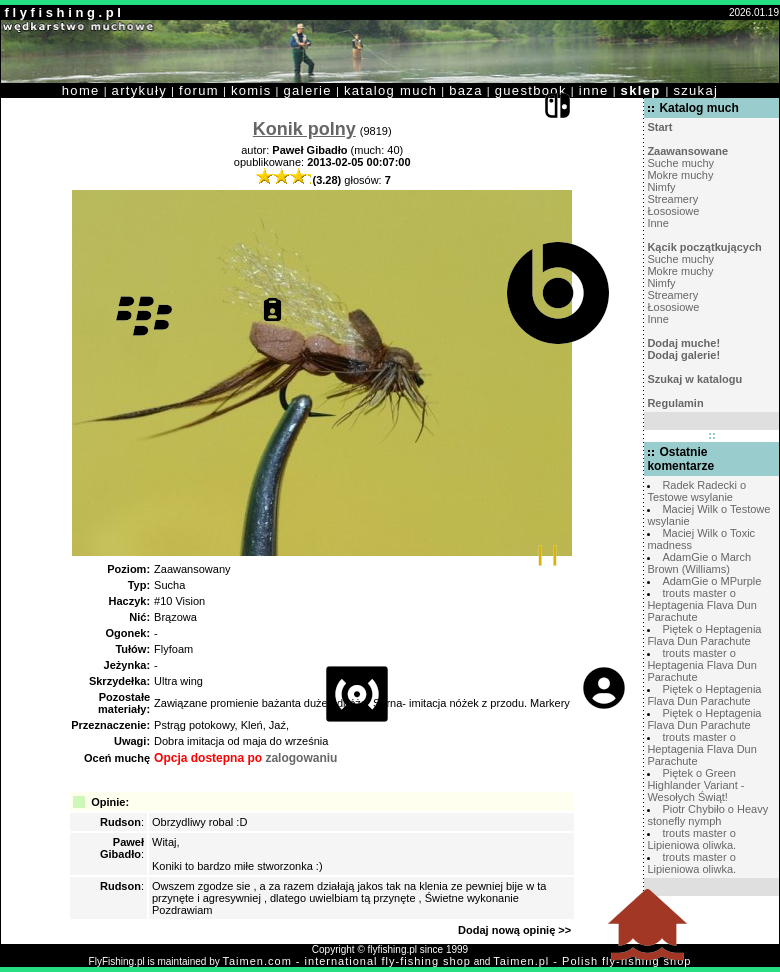 This screenshot has height=972, width=780. Describe the element at coordinates (357, 694) in the screenshot. I see `enable surround sound audio` at that location.